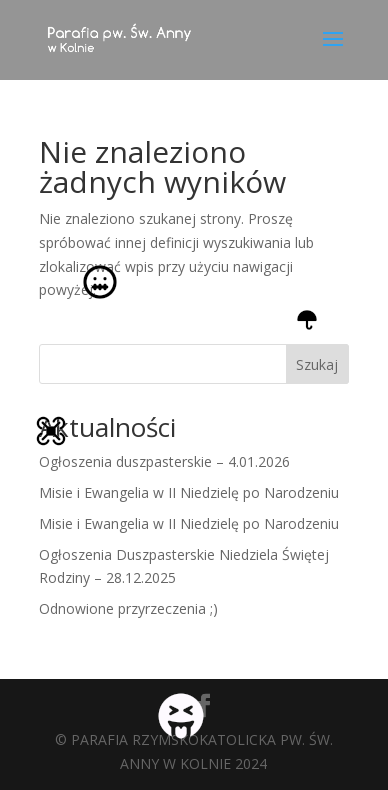 This screenshot has height=790, width=388. Describe the element at coordinates (51, 431) in the screenshot. I see `access drone controls` at that location.